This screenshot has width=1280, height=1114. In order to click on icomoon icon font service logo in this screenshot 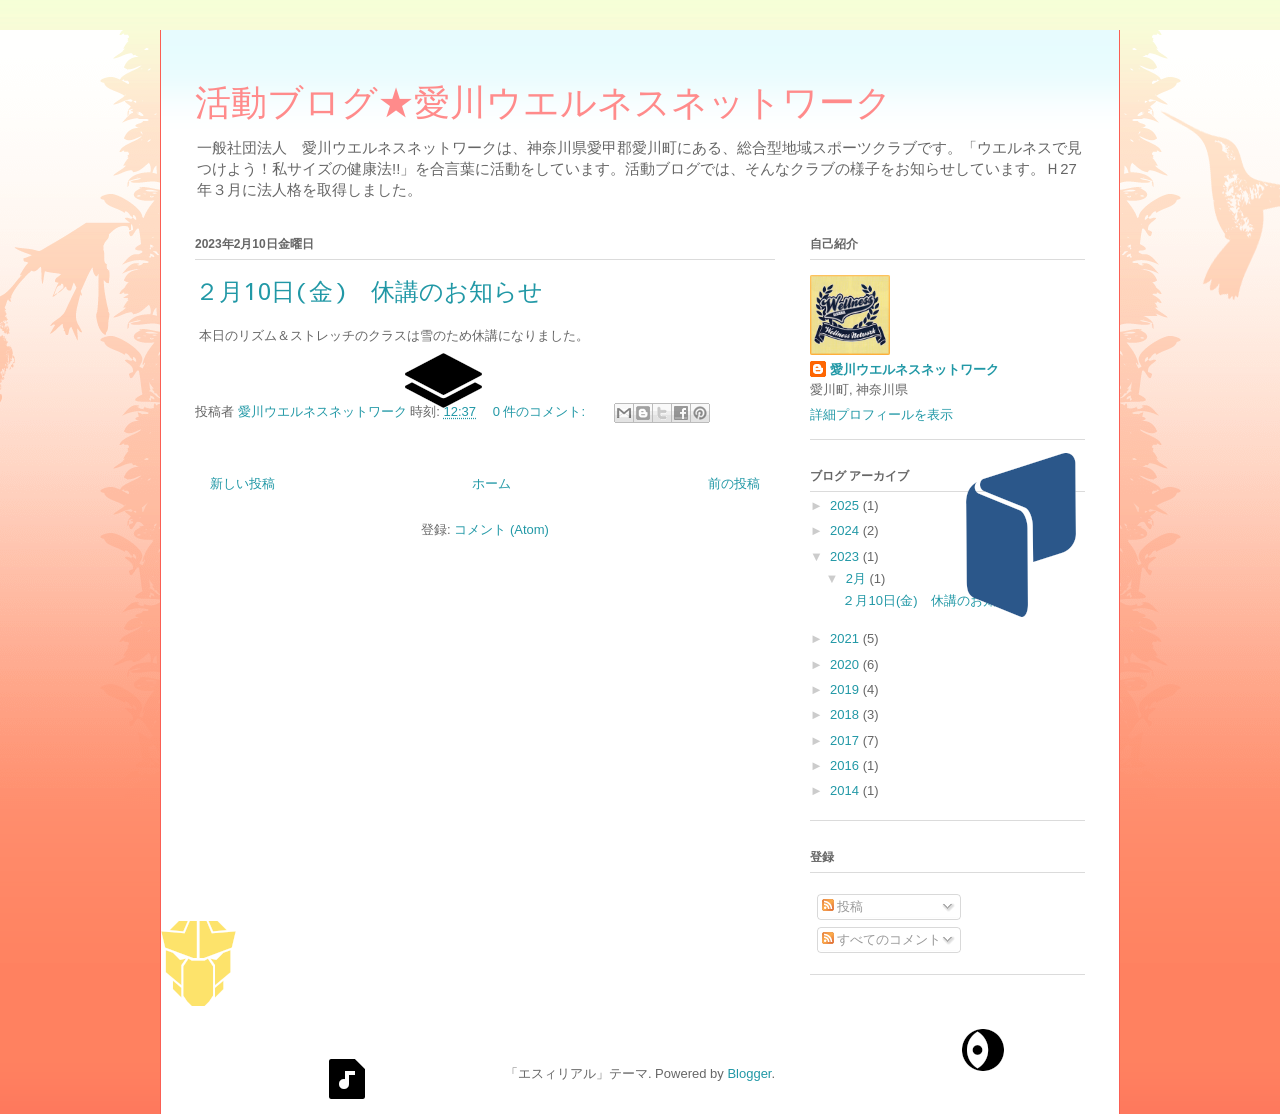, I will do `click(983, 1050)`.